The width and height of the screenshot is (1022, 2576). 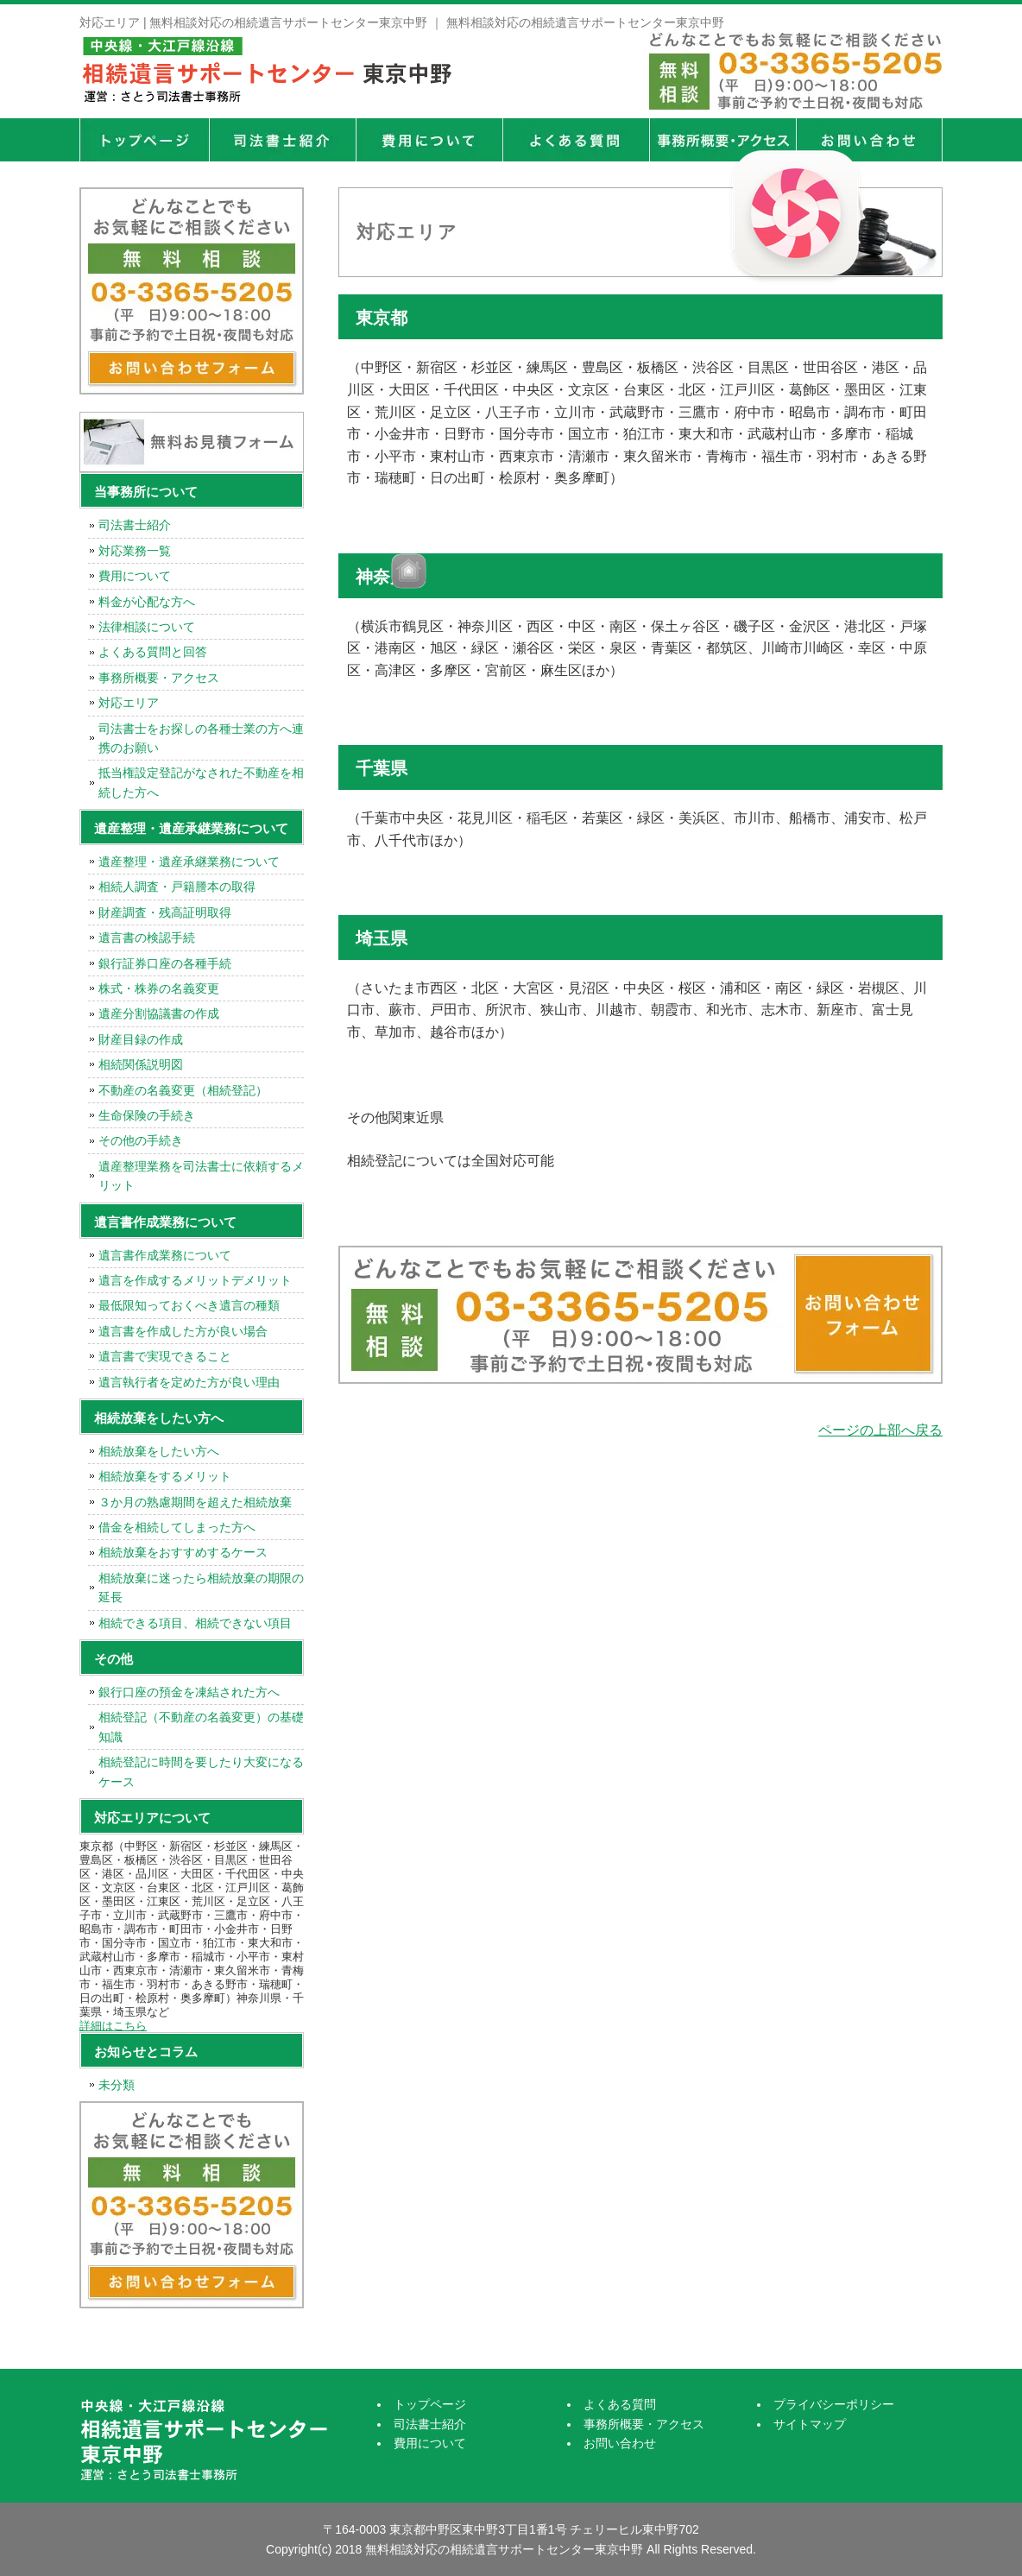 I want to click on open lollypop music player, so click(x=796, y=213).